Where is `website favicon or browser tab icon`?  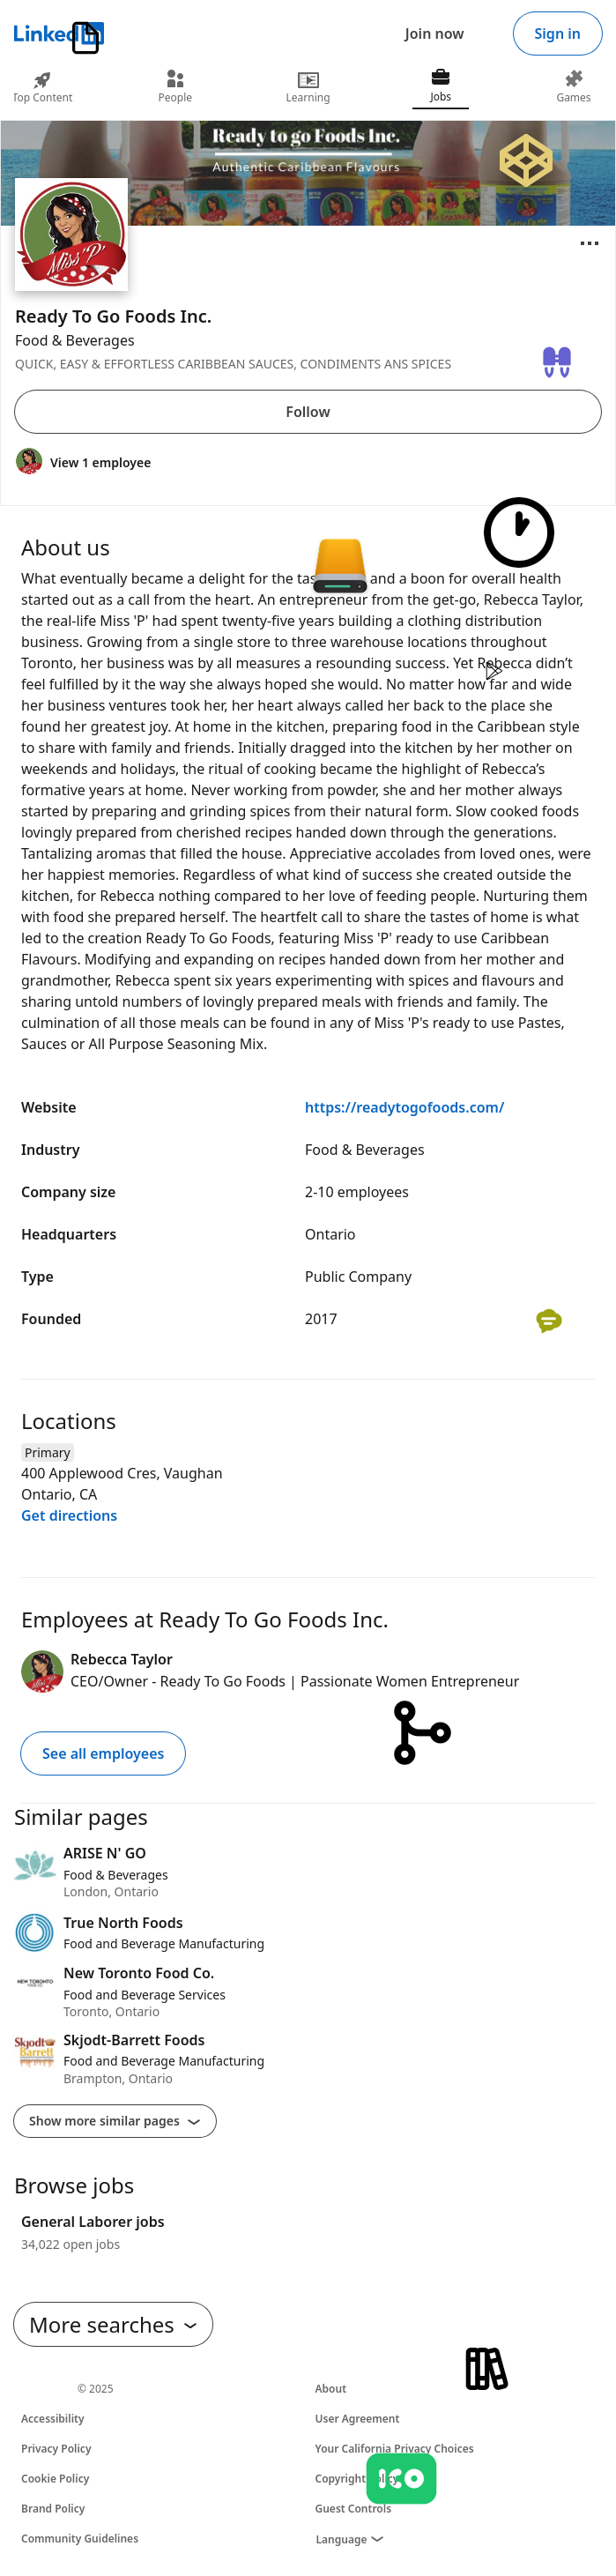
website favicon or browser tab icon is located at coordinates (401, 2478).